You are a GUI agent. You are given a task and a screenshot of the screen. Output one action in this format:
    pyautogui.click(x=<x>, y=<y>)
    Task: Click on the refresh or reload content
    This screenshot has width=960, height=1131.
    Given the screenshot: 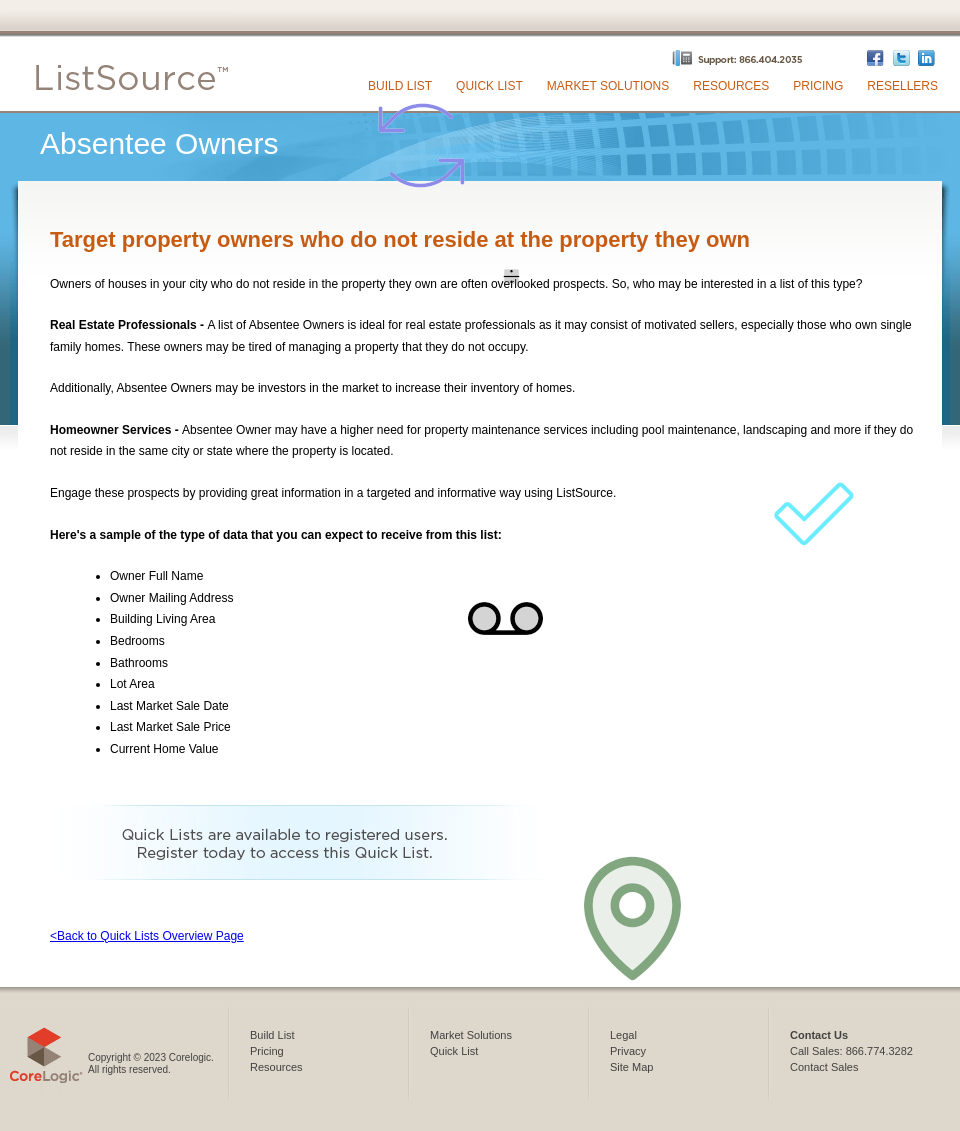 What is the action you would take?
    pyautogui.click(x=421, y=145)
    